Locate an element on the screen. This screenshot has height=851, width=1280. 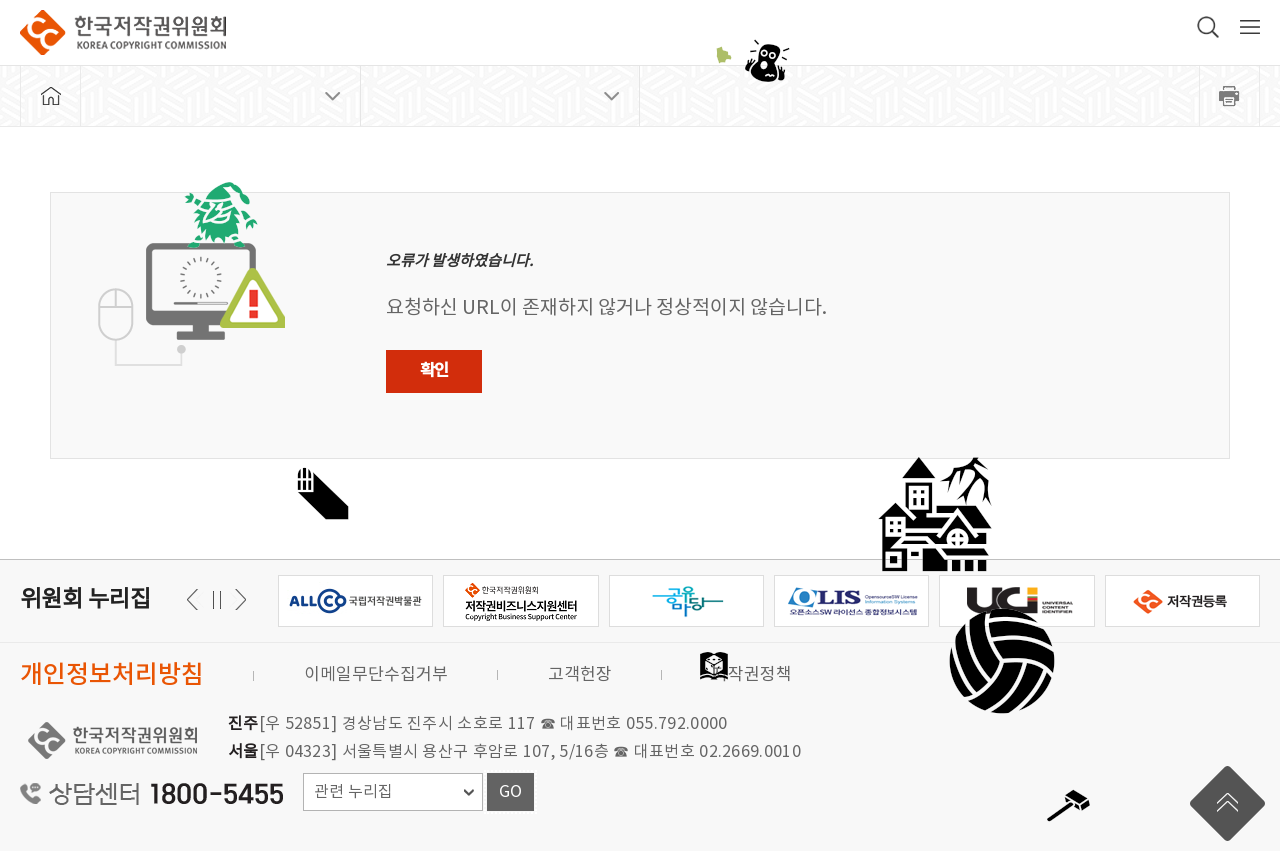
access haunted house level or spooky game area is located at coordinates (935, 514).